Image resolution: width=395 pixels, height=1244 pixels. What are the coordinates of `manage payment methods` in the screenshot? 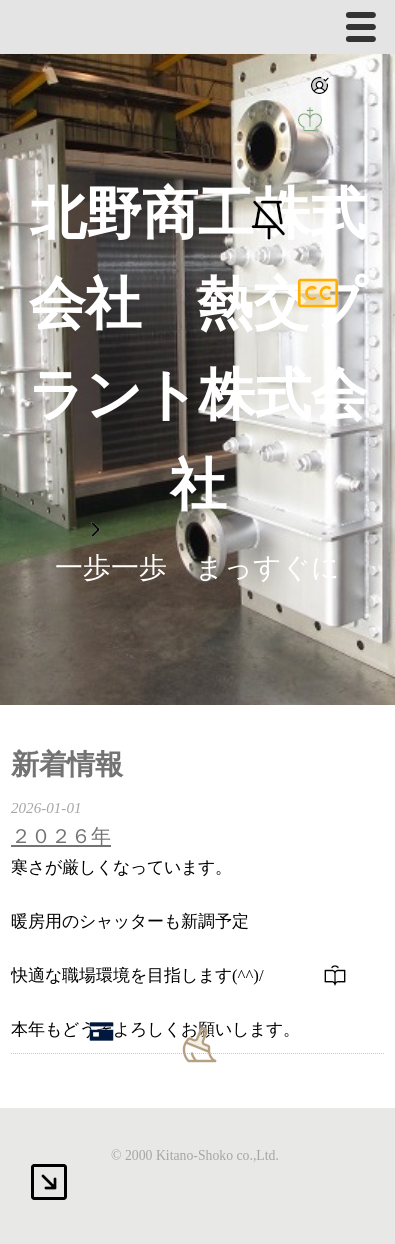 It's located at (101, 1031).